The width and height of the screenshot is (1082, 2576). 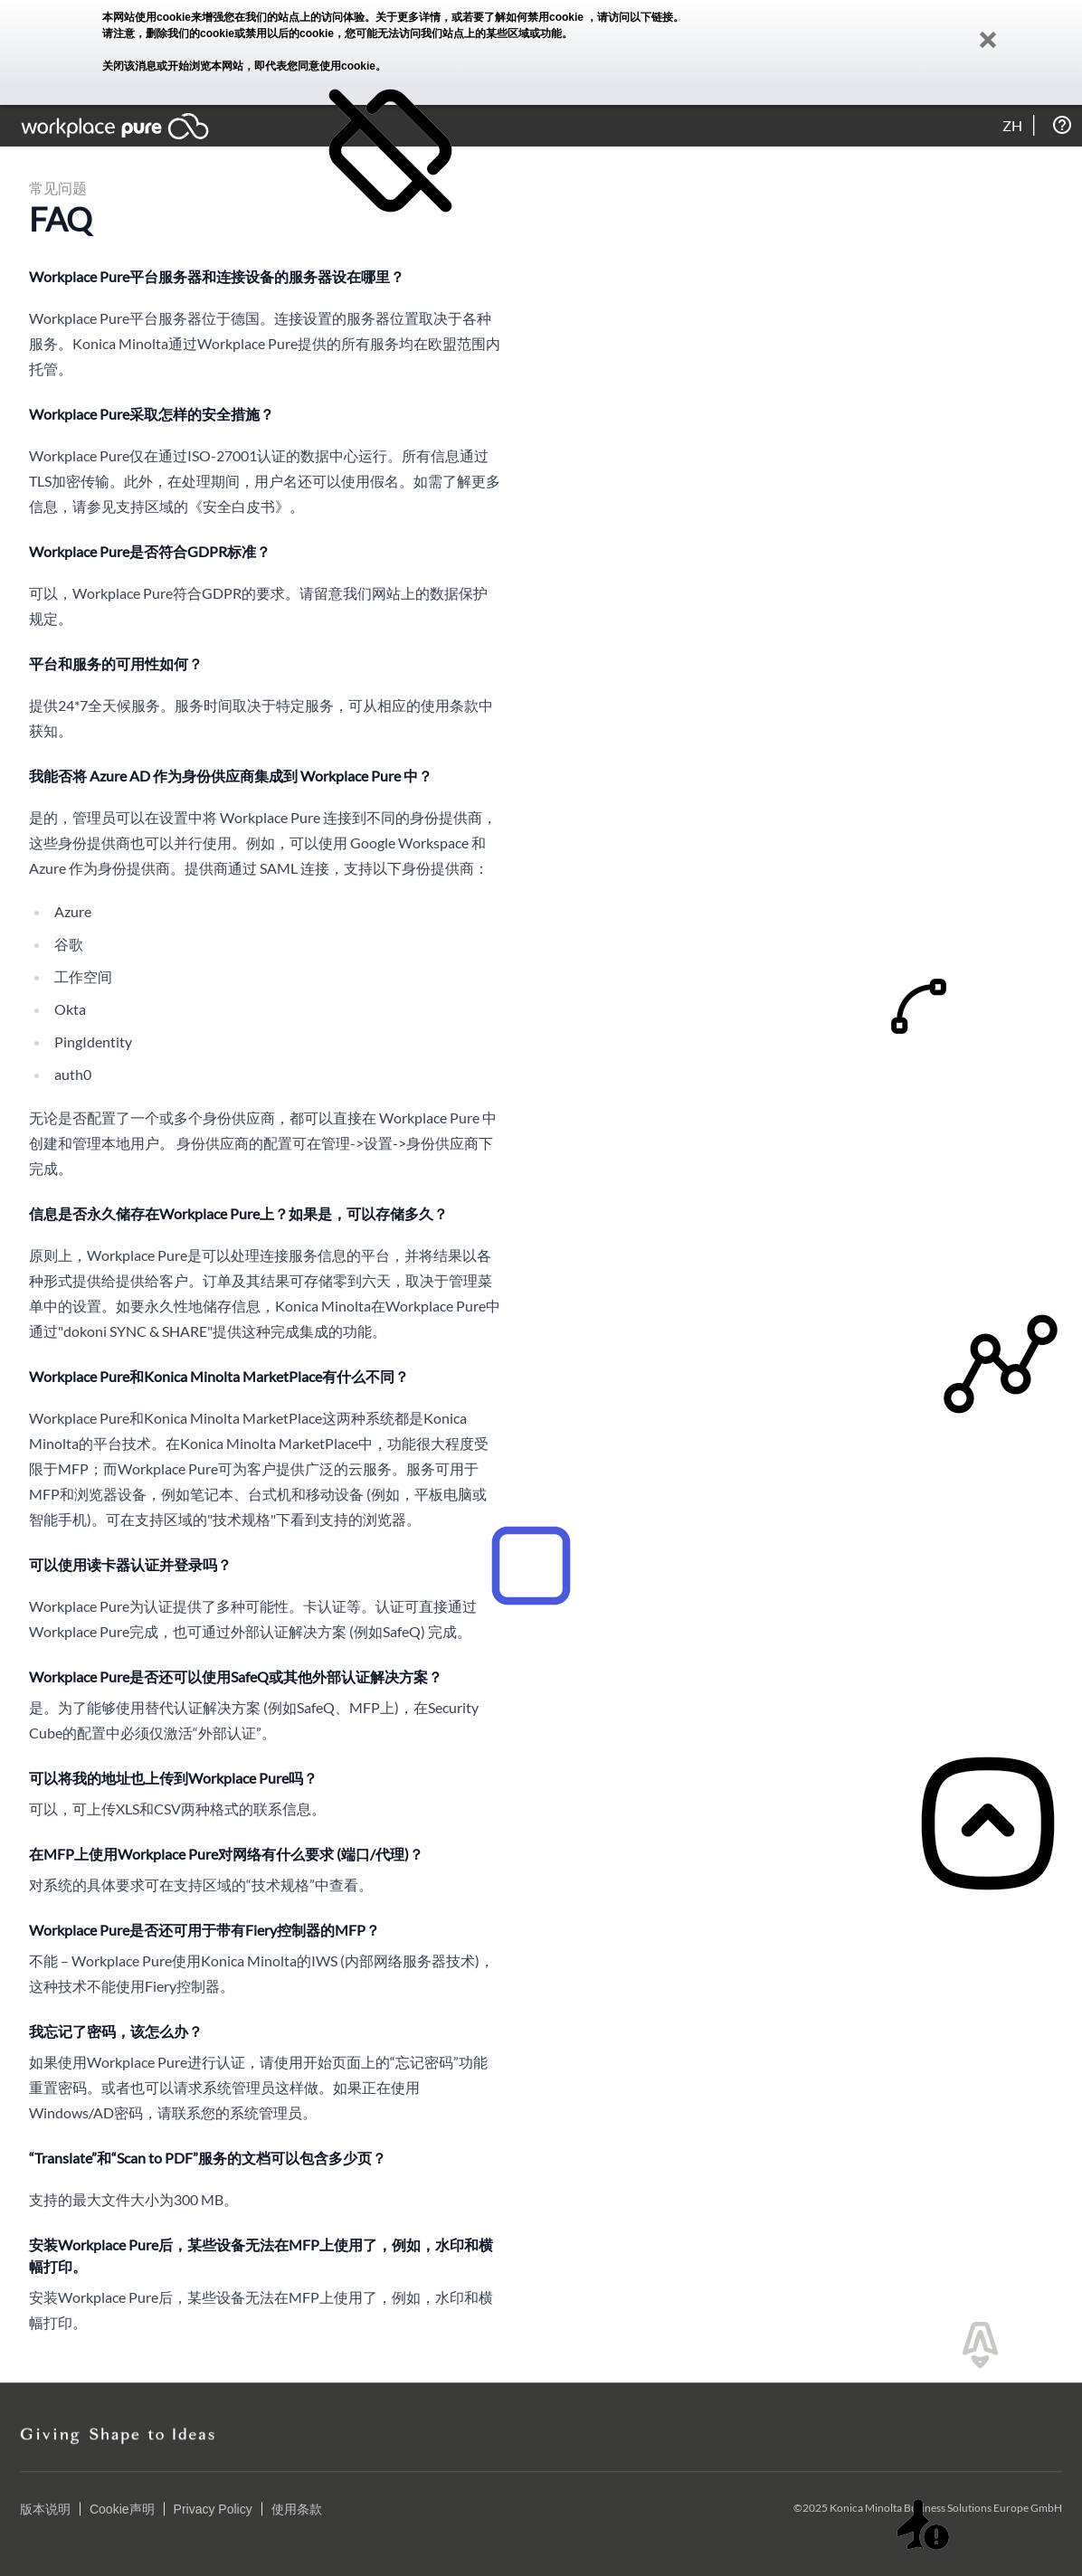 I want to click on view connected data points or nodes, so click(x=1001, y=1364).